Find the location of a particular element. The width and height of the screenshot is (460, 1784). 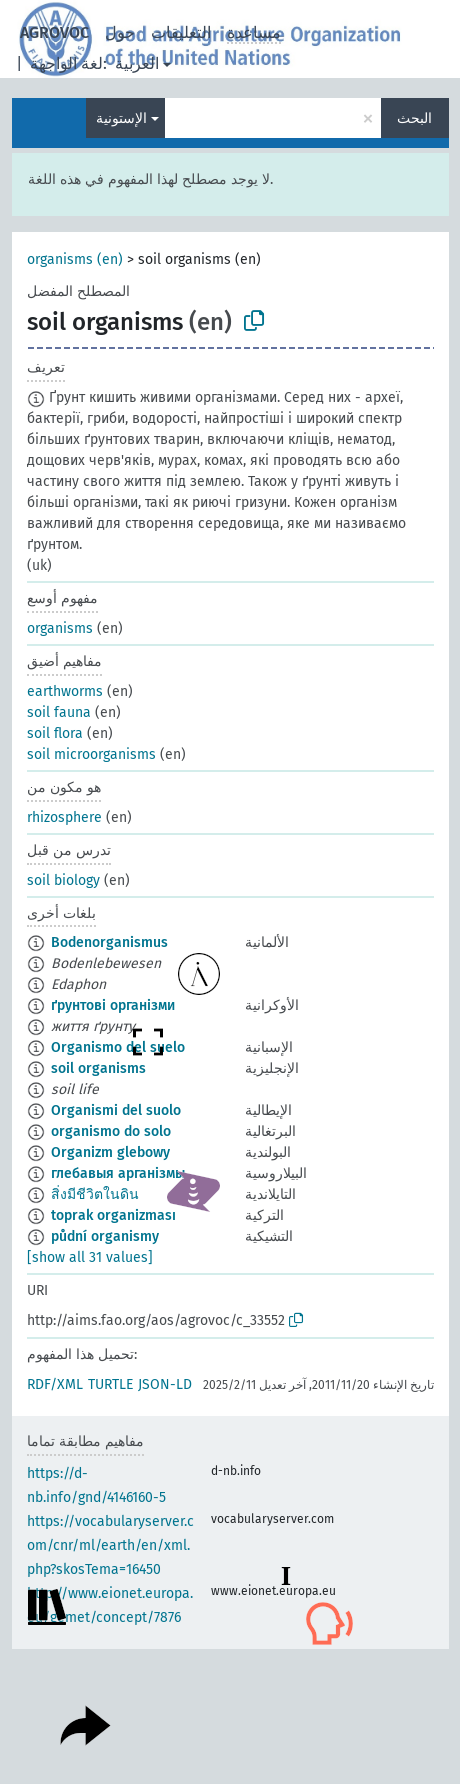

open instapaper app is located at coordinates (286, 1576).